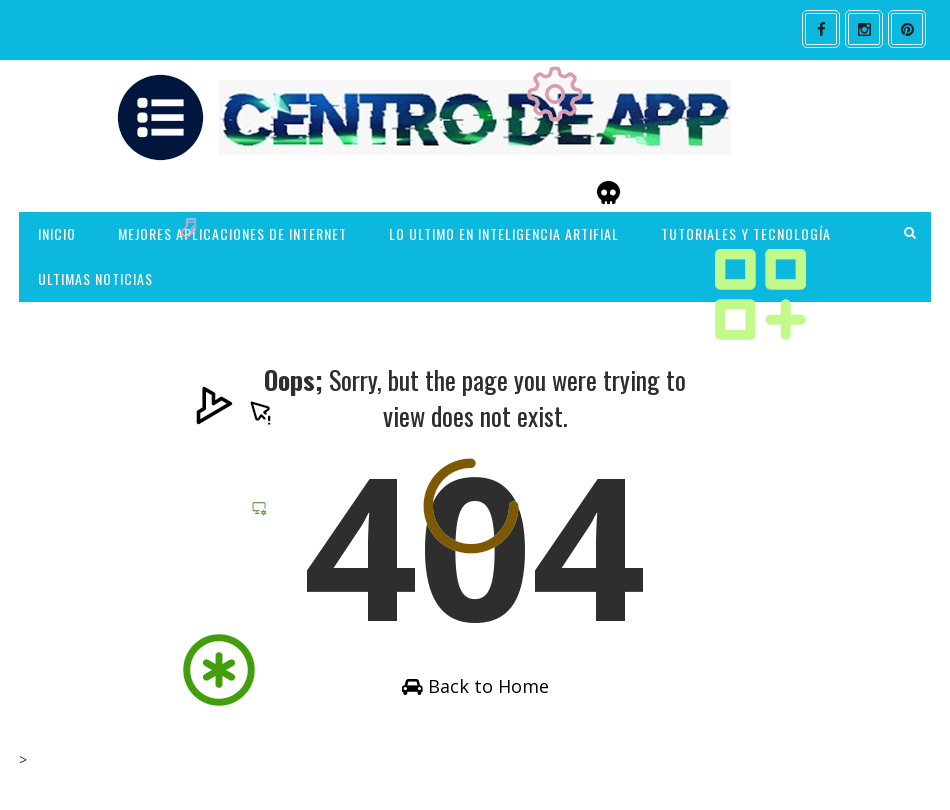  I want to click on loading content in progress, so click(471, 506).